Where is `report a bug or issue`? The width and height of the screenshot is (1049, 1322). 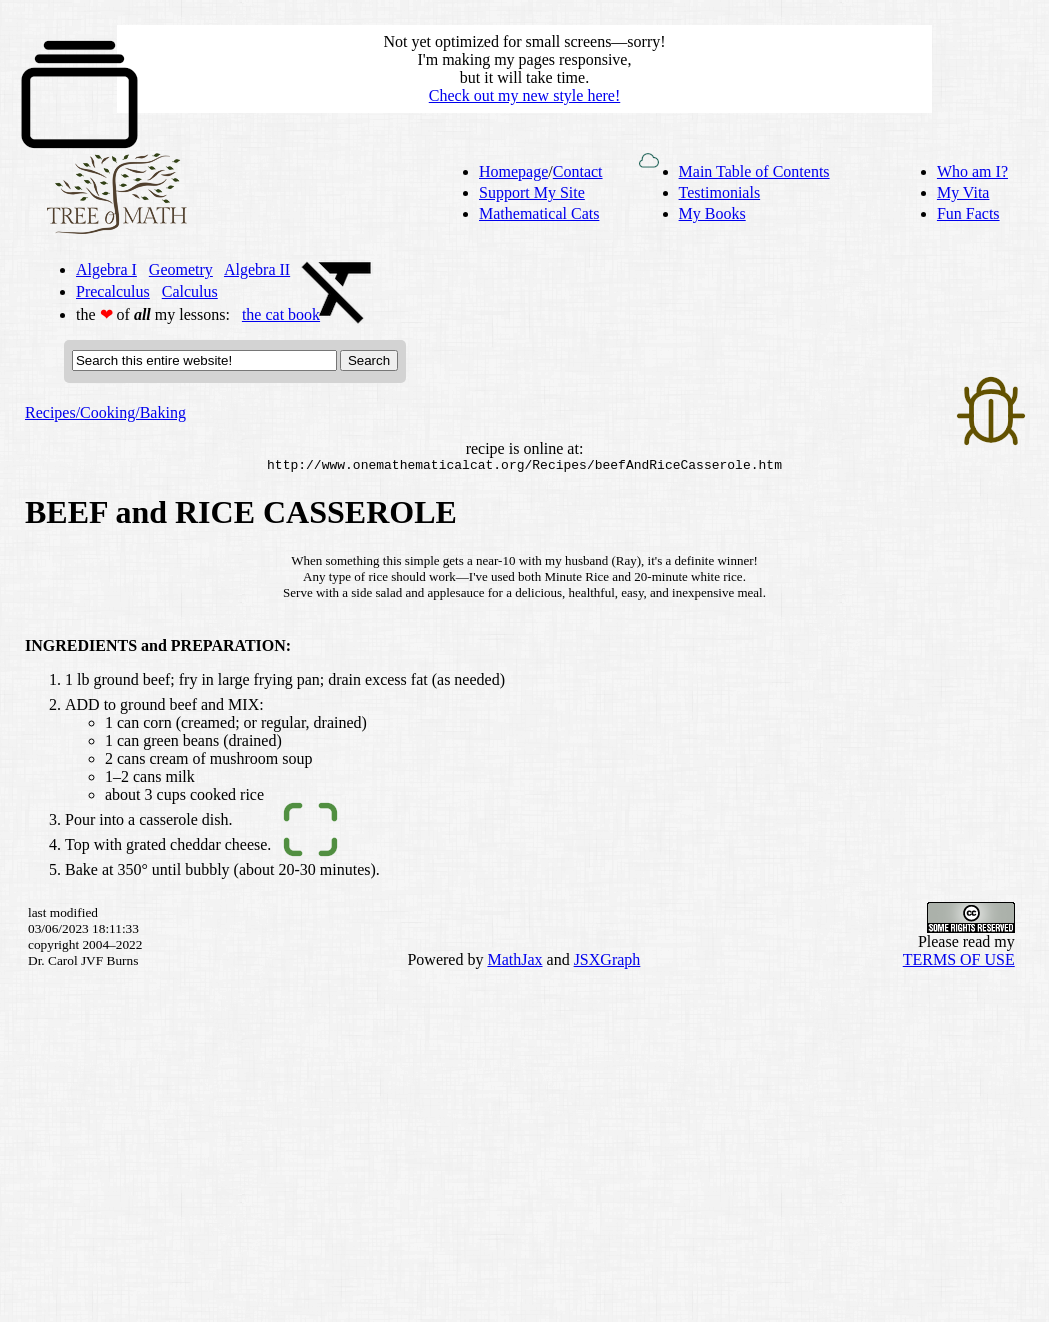
report a bug or issue is located at coordinates (991, 411).